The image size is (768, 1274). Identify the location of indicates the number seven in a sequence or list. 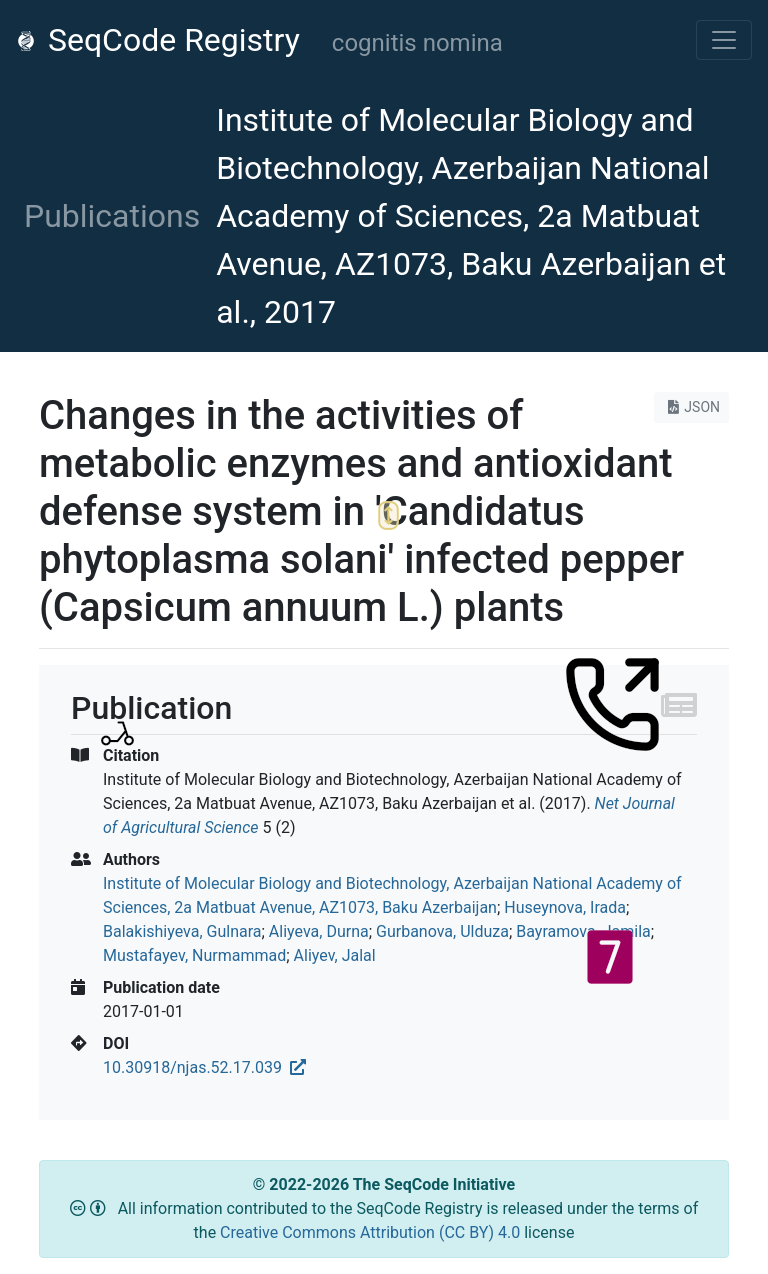
(610, 957).